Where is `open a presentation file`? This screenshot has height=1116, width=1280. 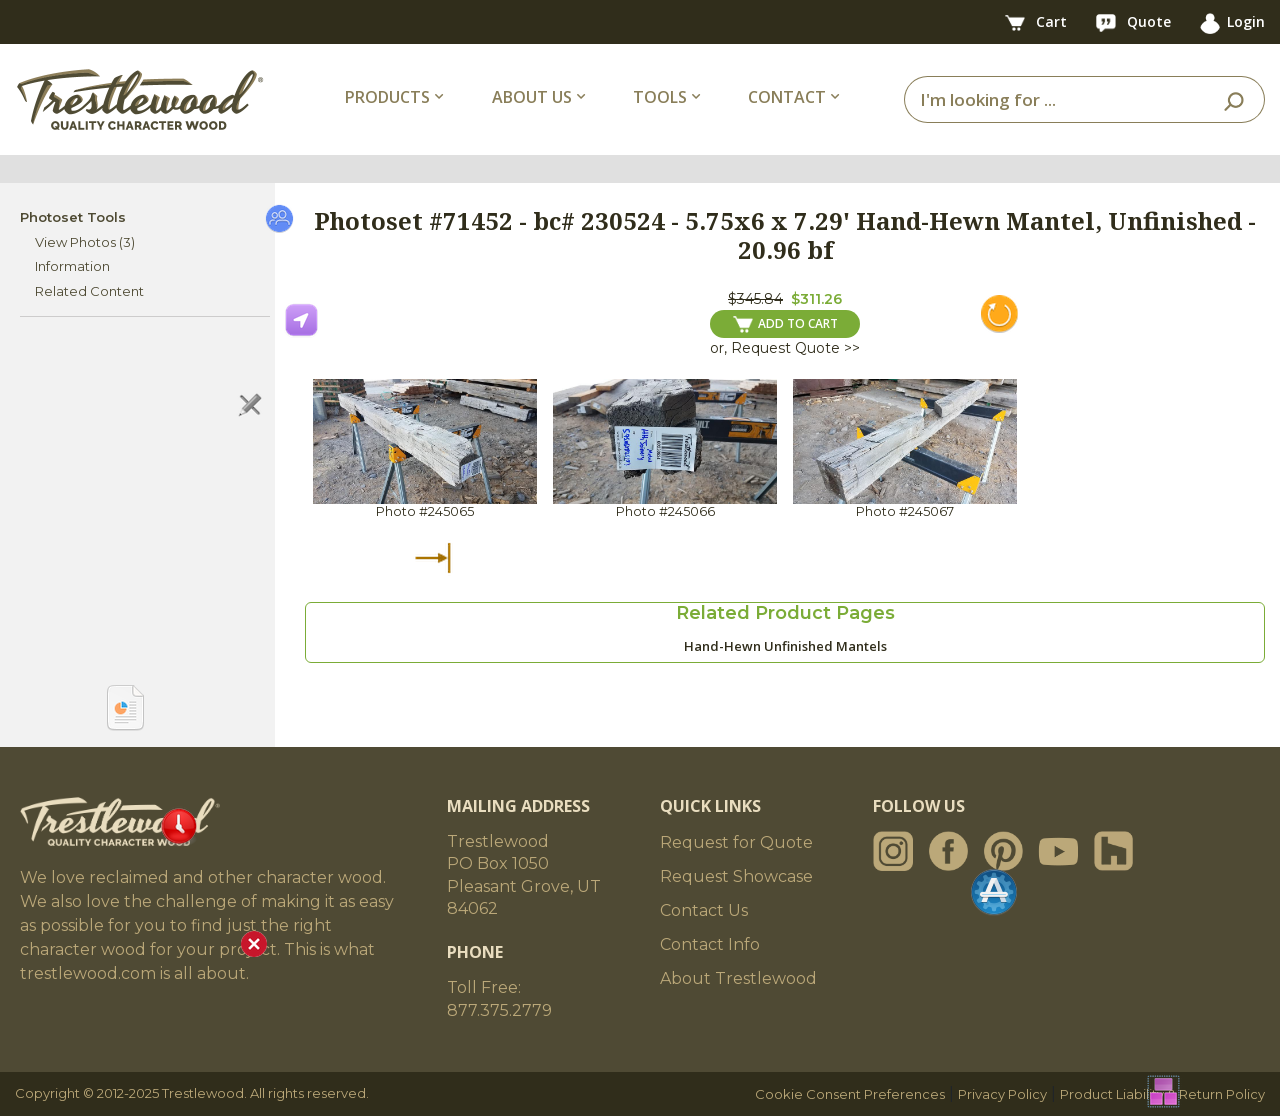
open a presentation file is located at coordinates (125, 707).